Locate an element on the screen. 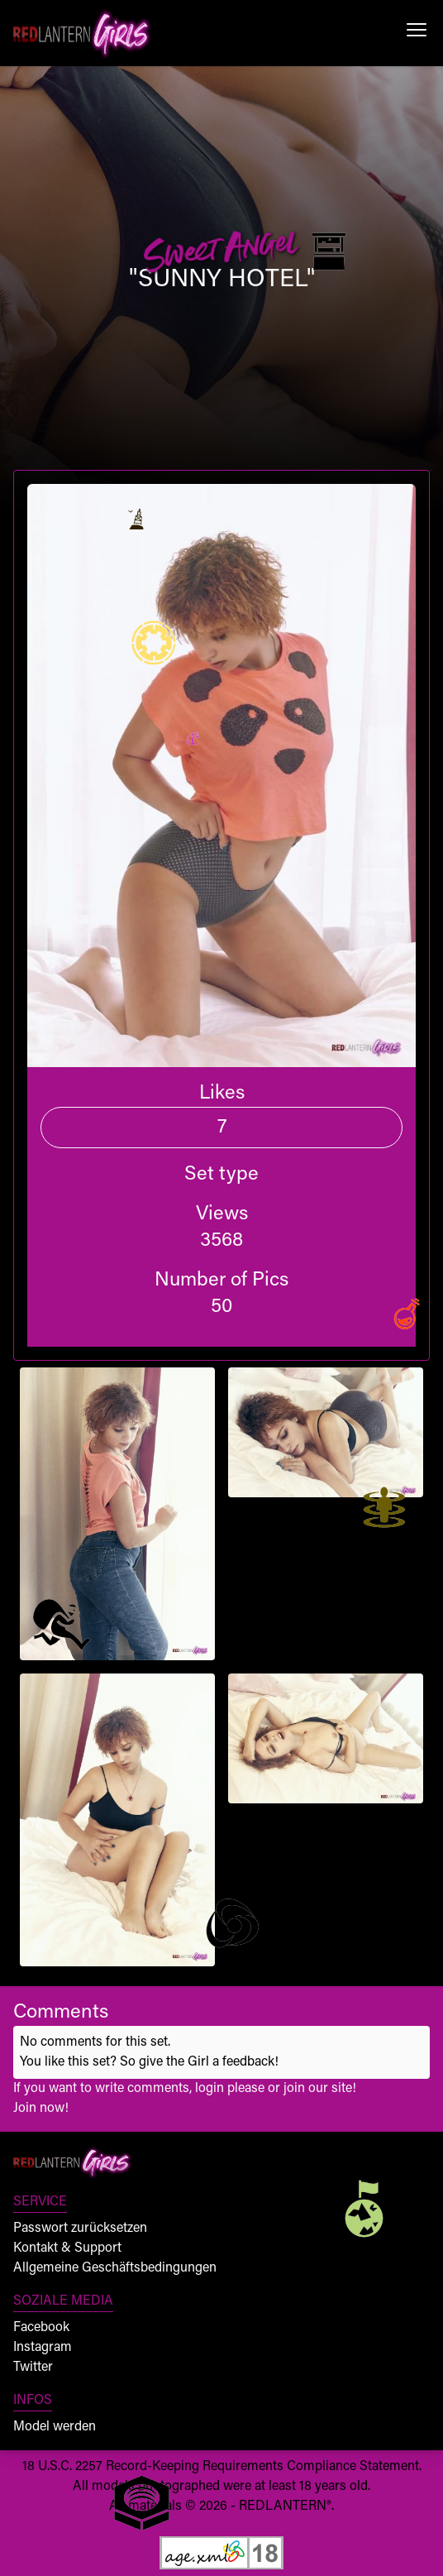 This screenshot has height=2576, width=443. access bunker or shelter location is located at coordinates (329, 251).